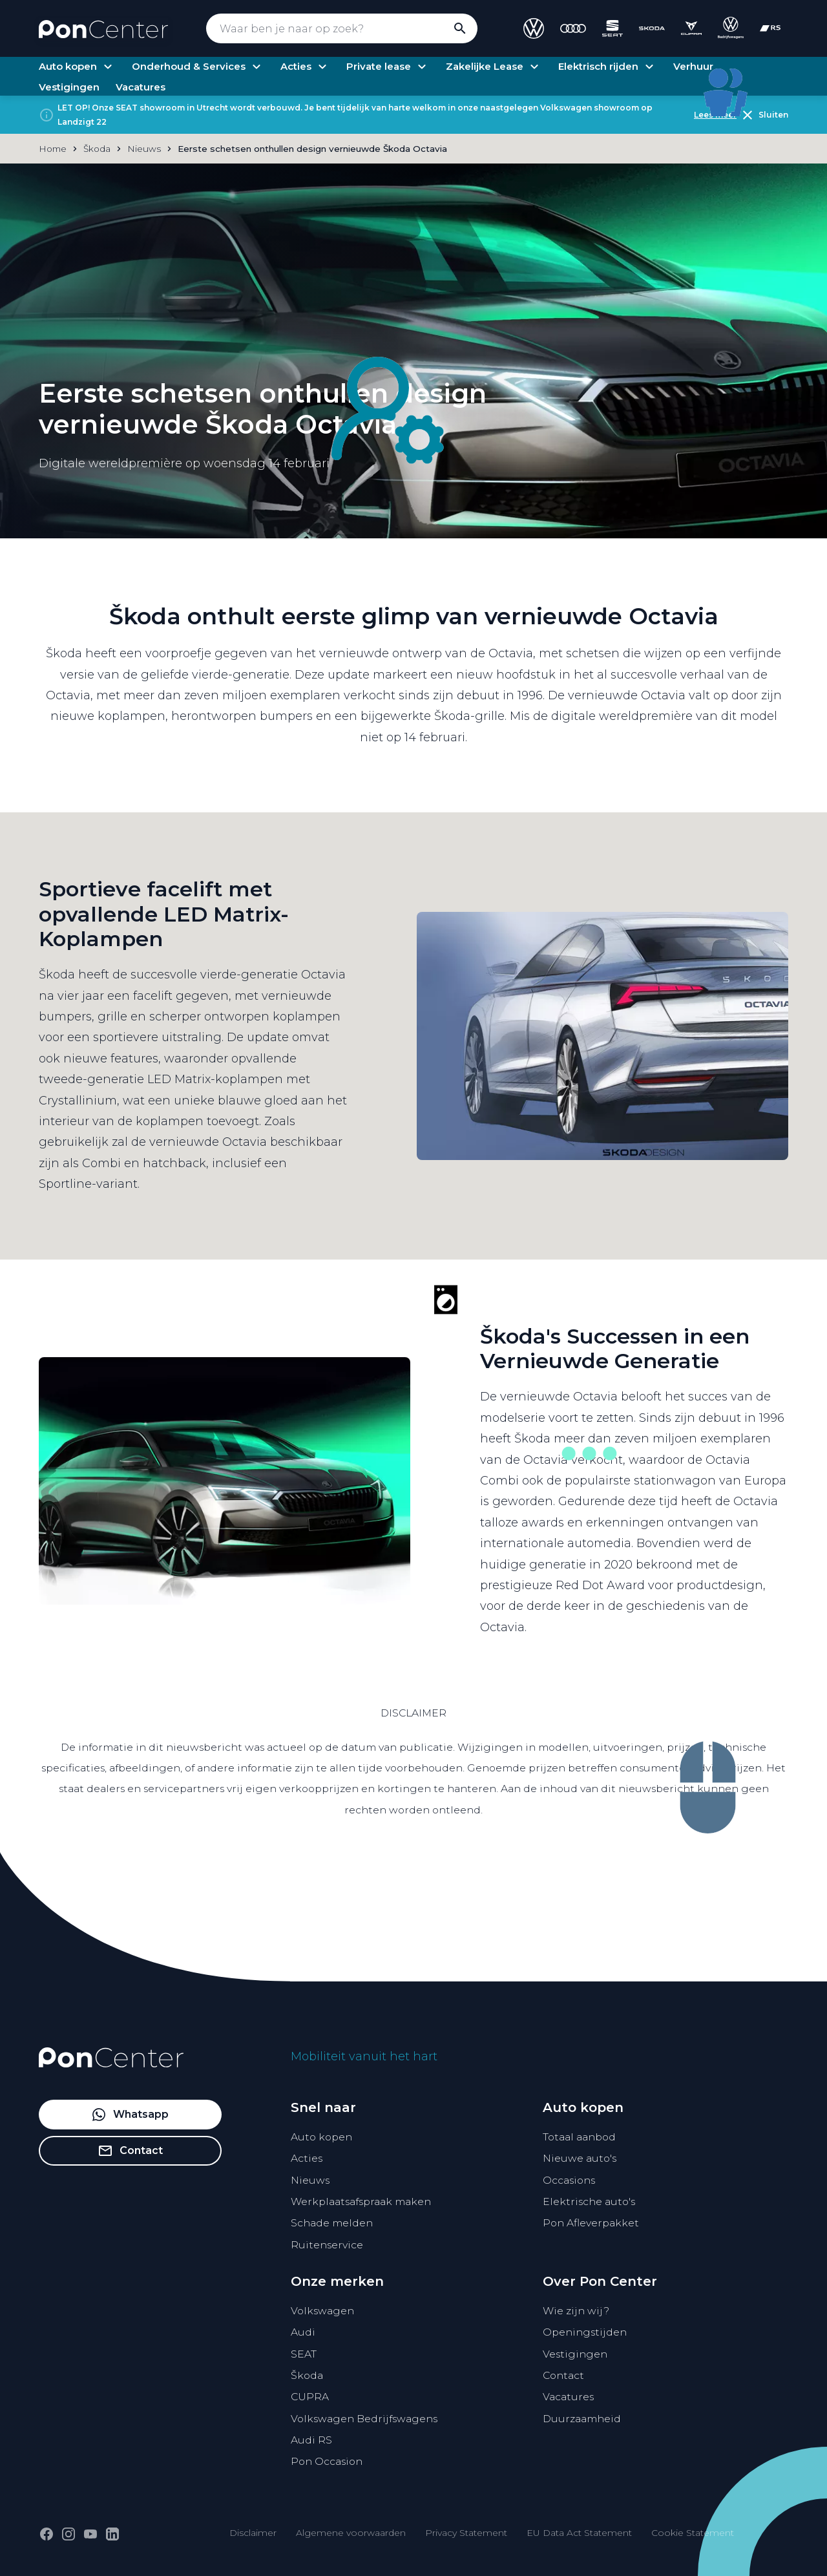  Describe the element at coordinates (707, 1787) in the screenshot. I see `indicates mouse input is available or required` at that location.